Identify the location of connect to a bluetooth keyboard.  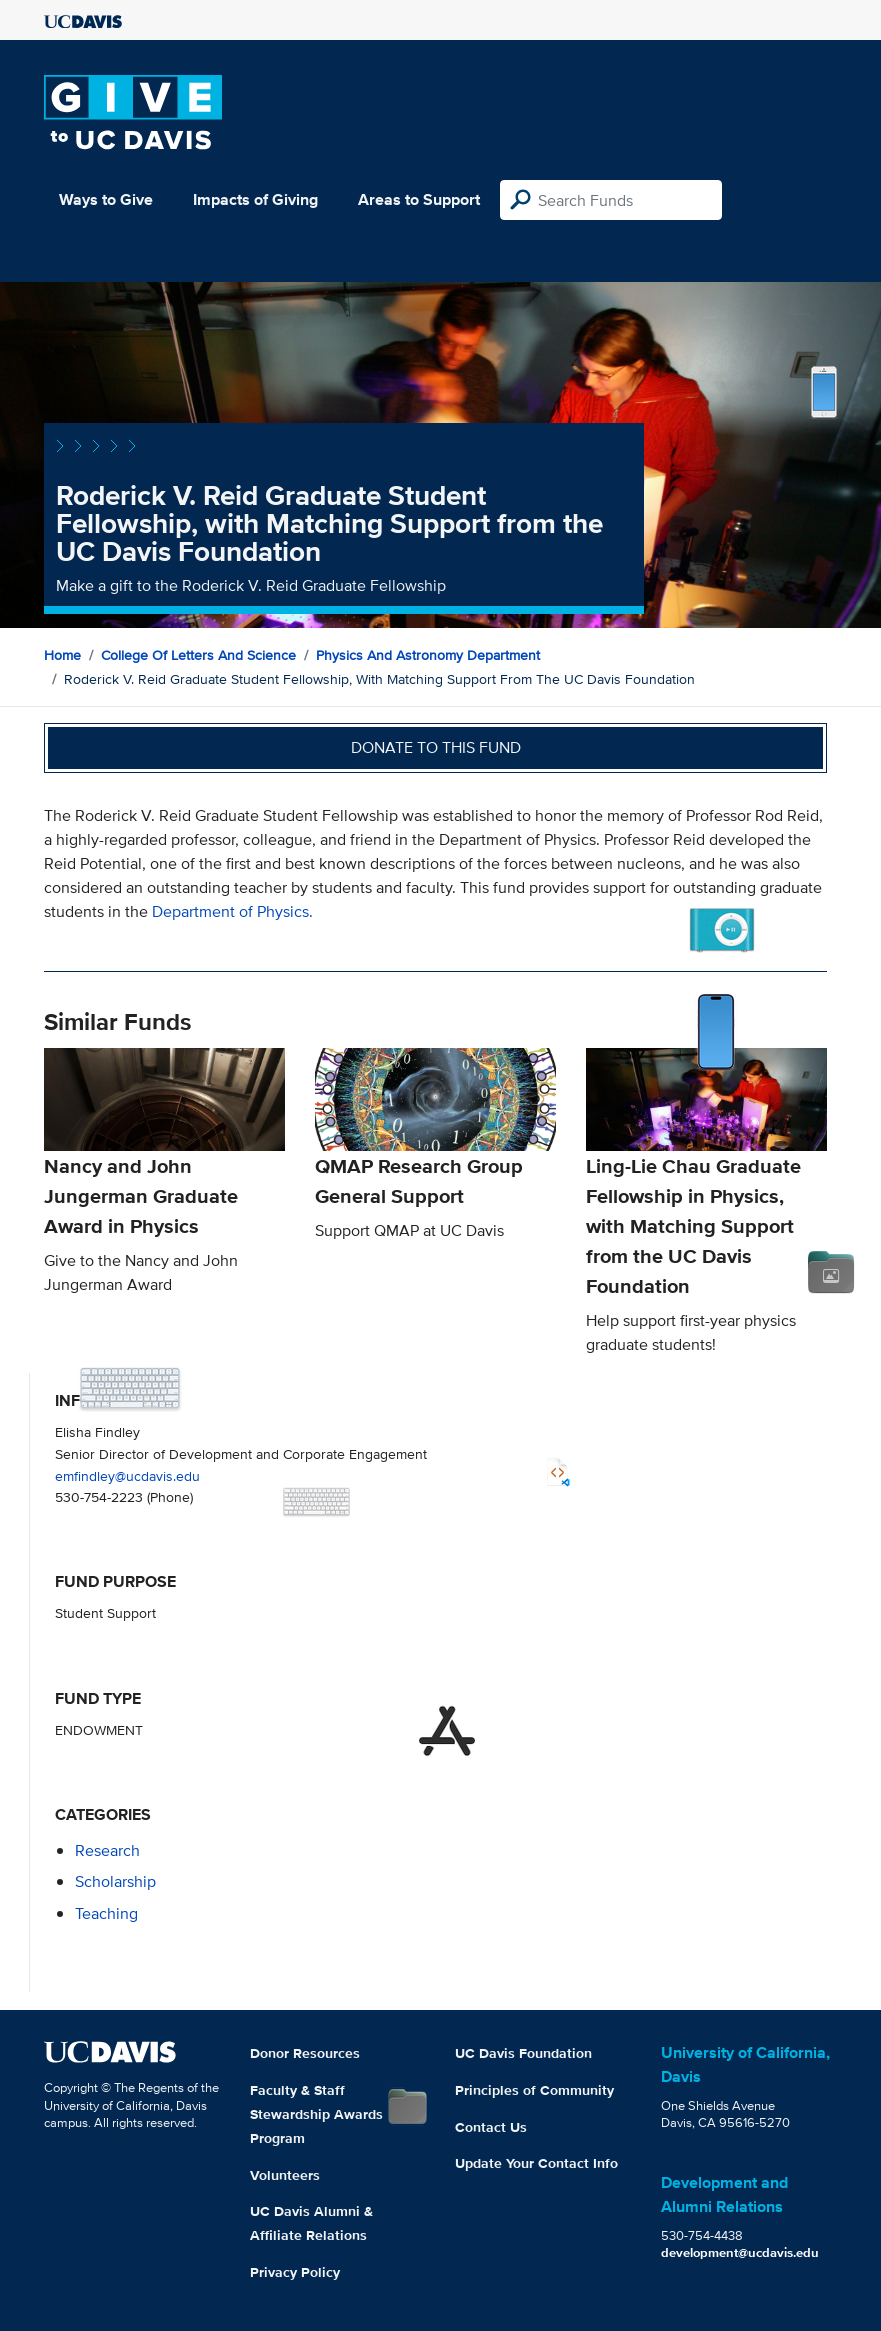
(130, 1388).